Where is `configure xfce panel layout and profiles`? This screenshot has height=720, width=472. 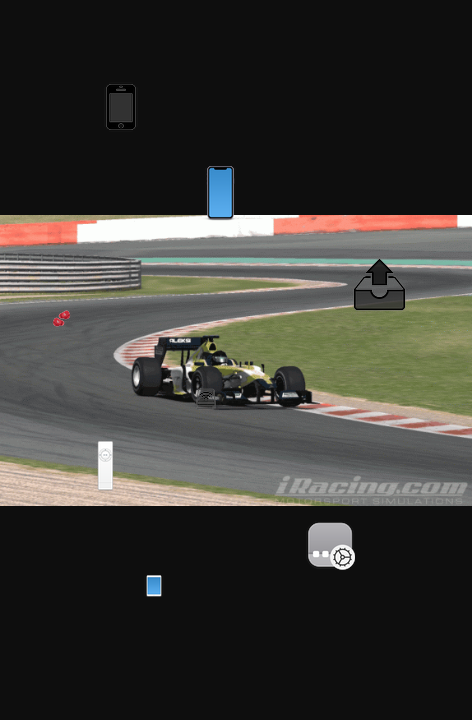
configure xfce panel layout and profiles is located at coordinates (330, 545).